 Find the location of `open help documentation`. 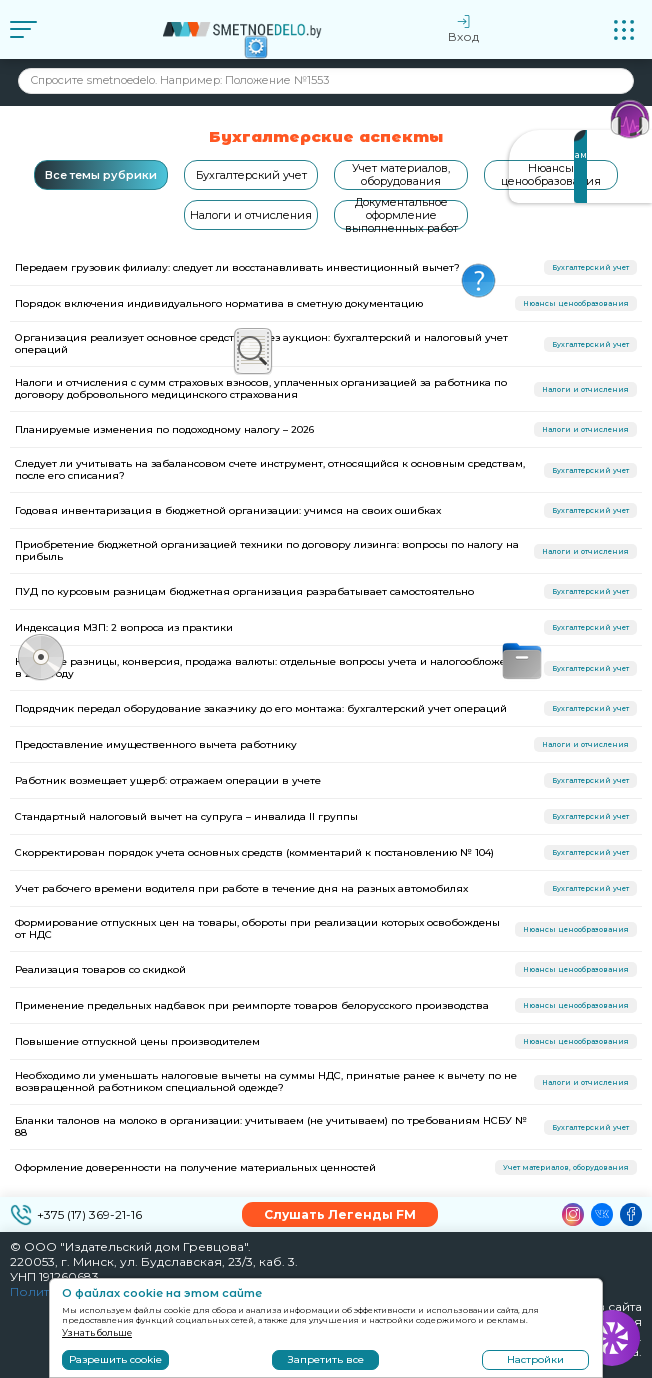

open help documentation is located at coordinates (478, 280).